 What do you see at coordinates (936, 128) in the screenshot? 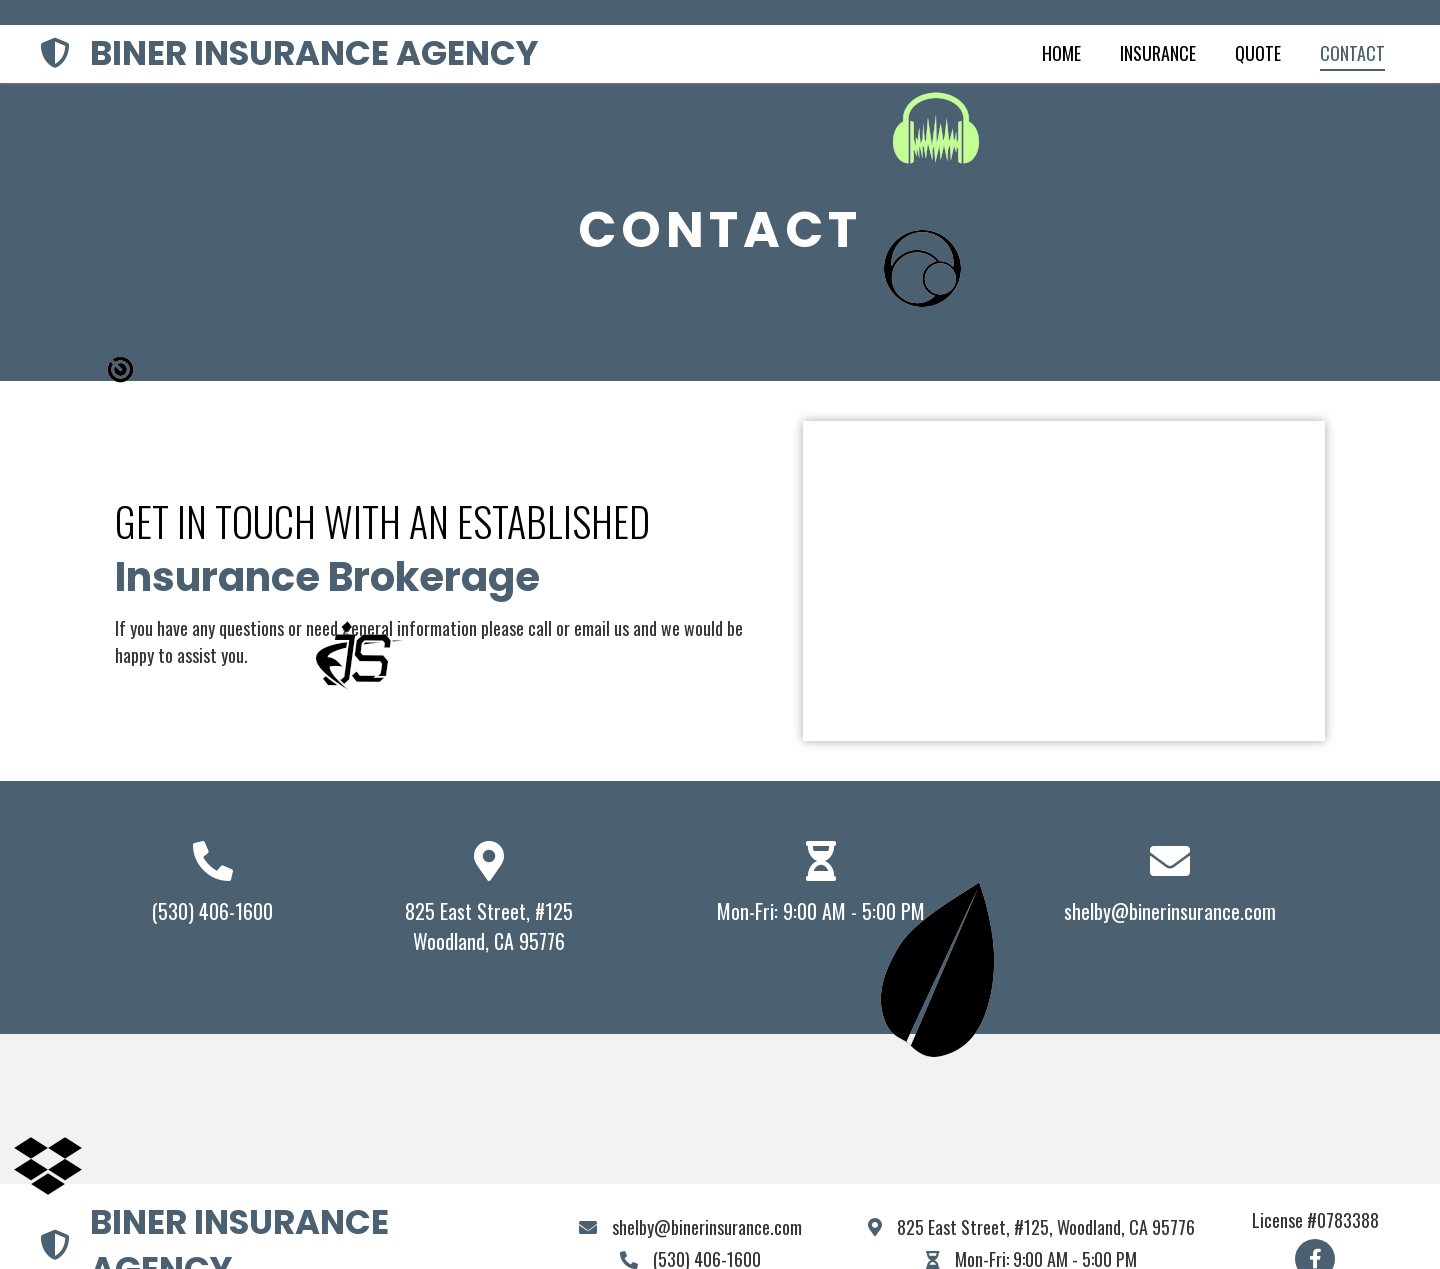
I see `open audacity audio editor` at bounding box center [936, 128].